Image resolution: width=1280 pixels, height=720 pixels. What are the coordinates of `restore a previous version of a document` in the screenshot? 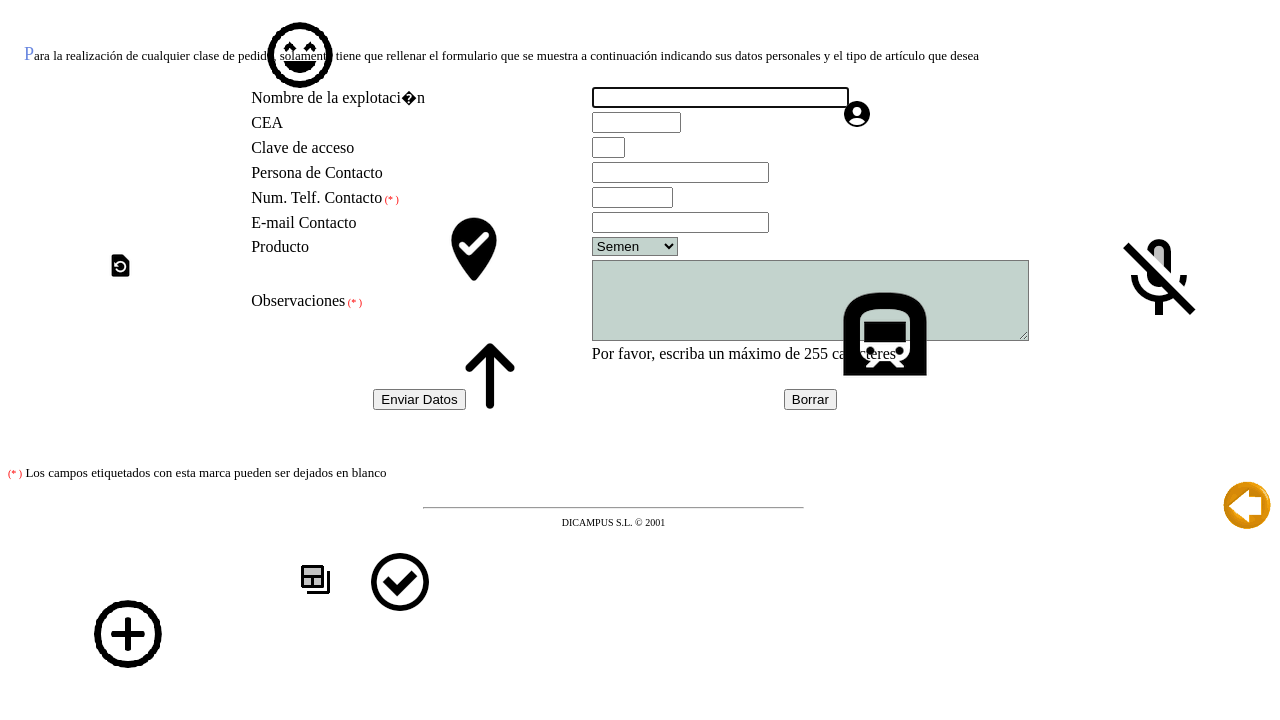 It's located at (120, 265).